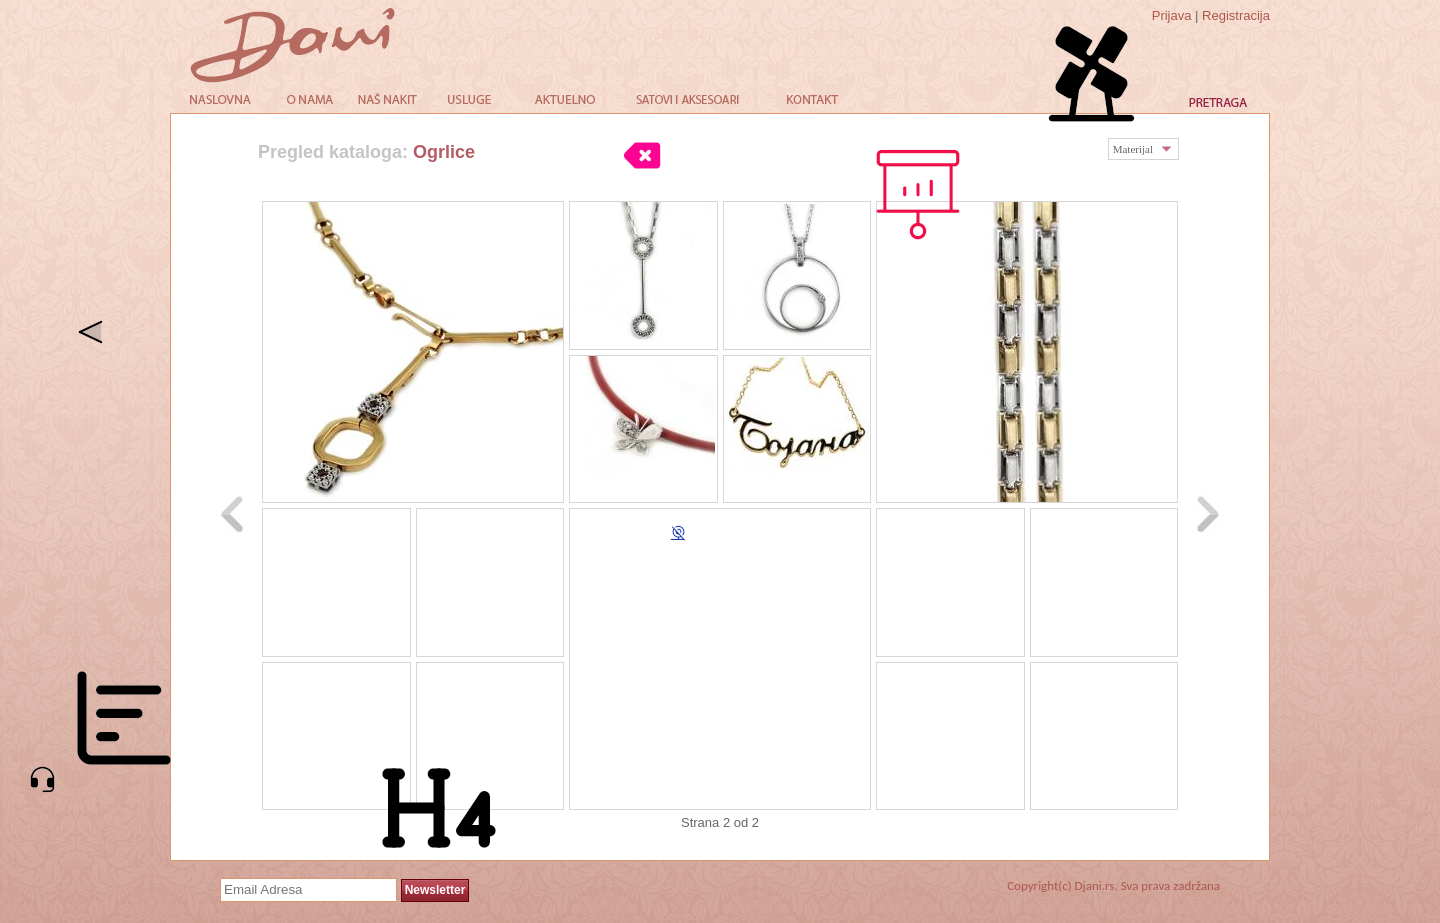 Image resolution: width=1440 pixels, height=923 pixels. Describe the element at coordinates (918, 188) in the screenshot. I see `view presentation with data charts` at that location.